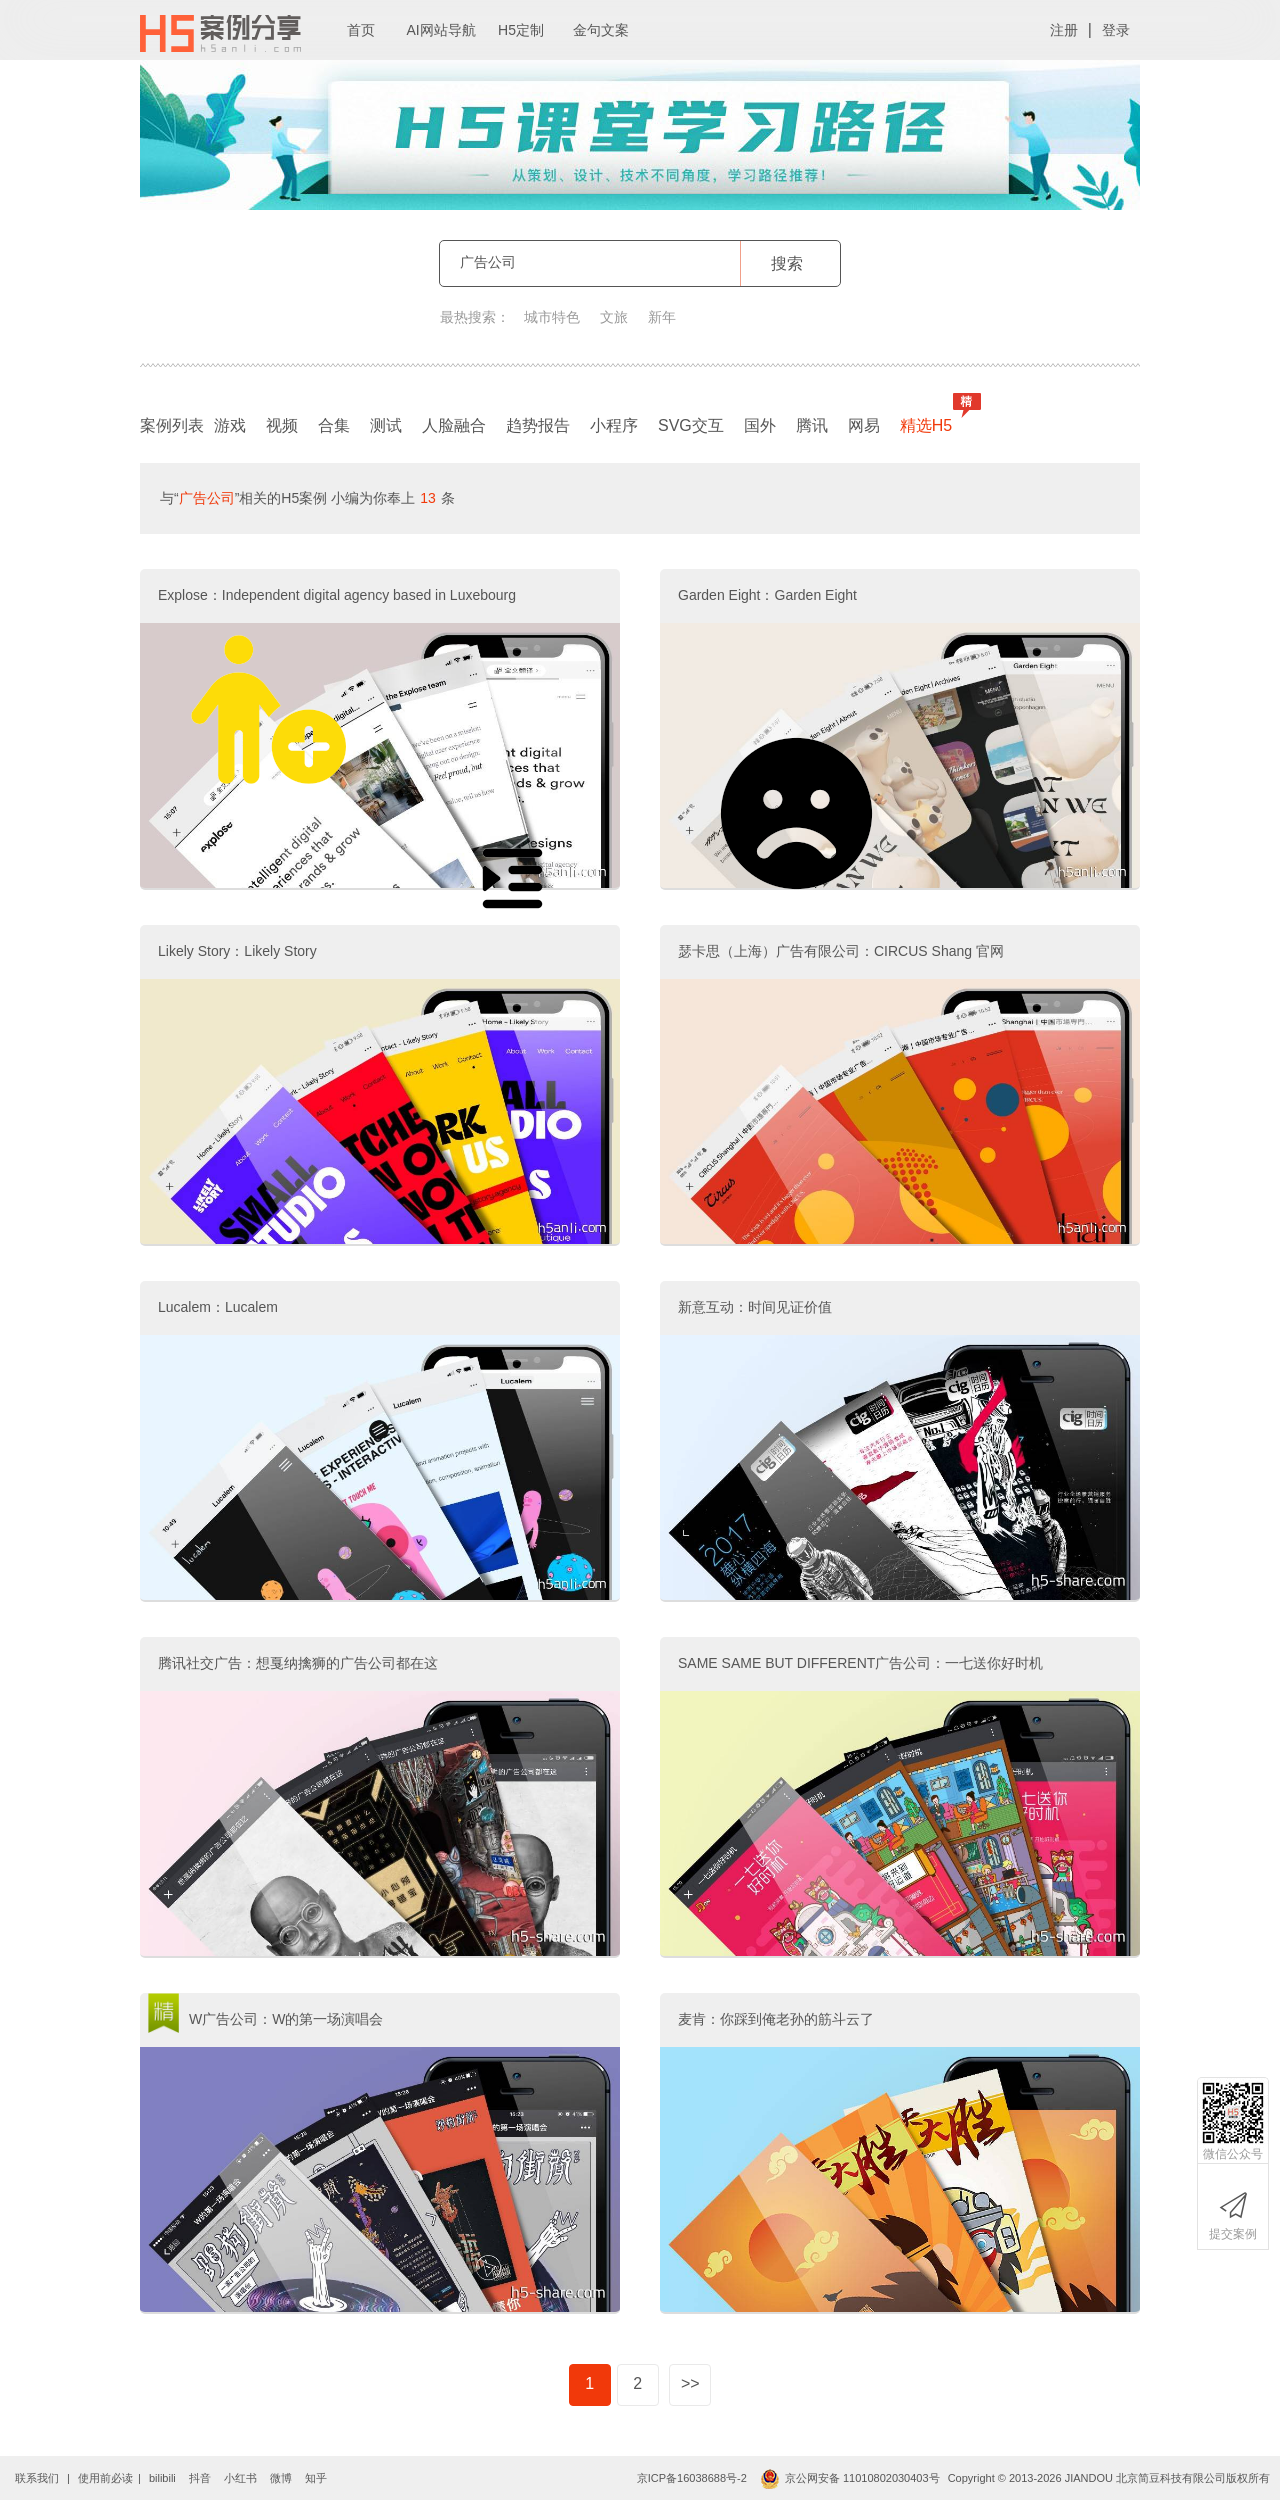 The height and width of the screenshot is (2500, 1280). Describe the element at coordinates (796, 813) in the screenshot. I see `submit negative feedback or rating` at that location.